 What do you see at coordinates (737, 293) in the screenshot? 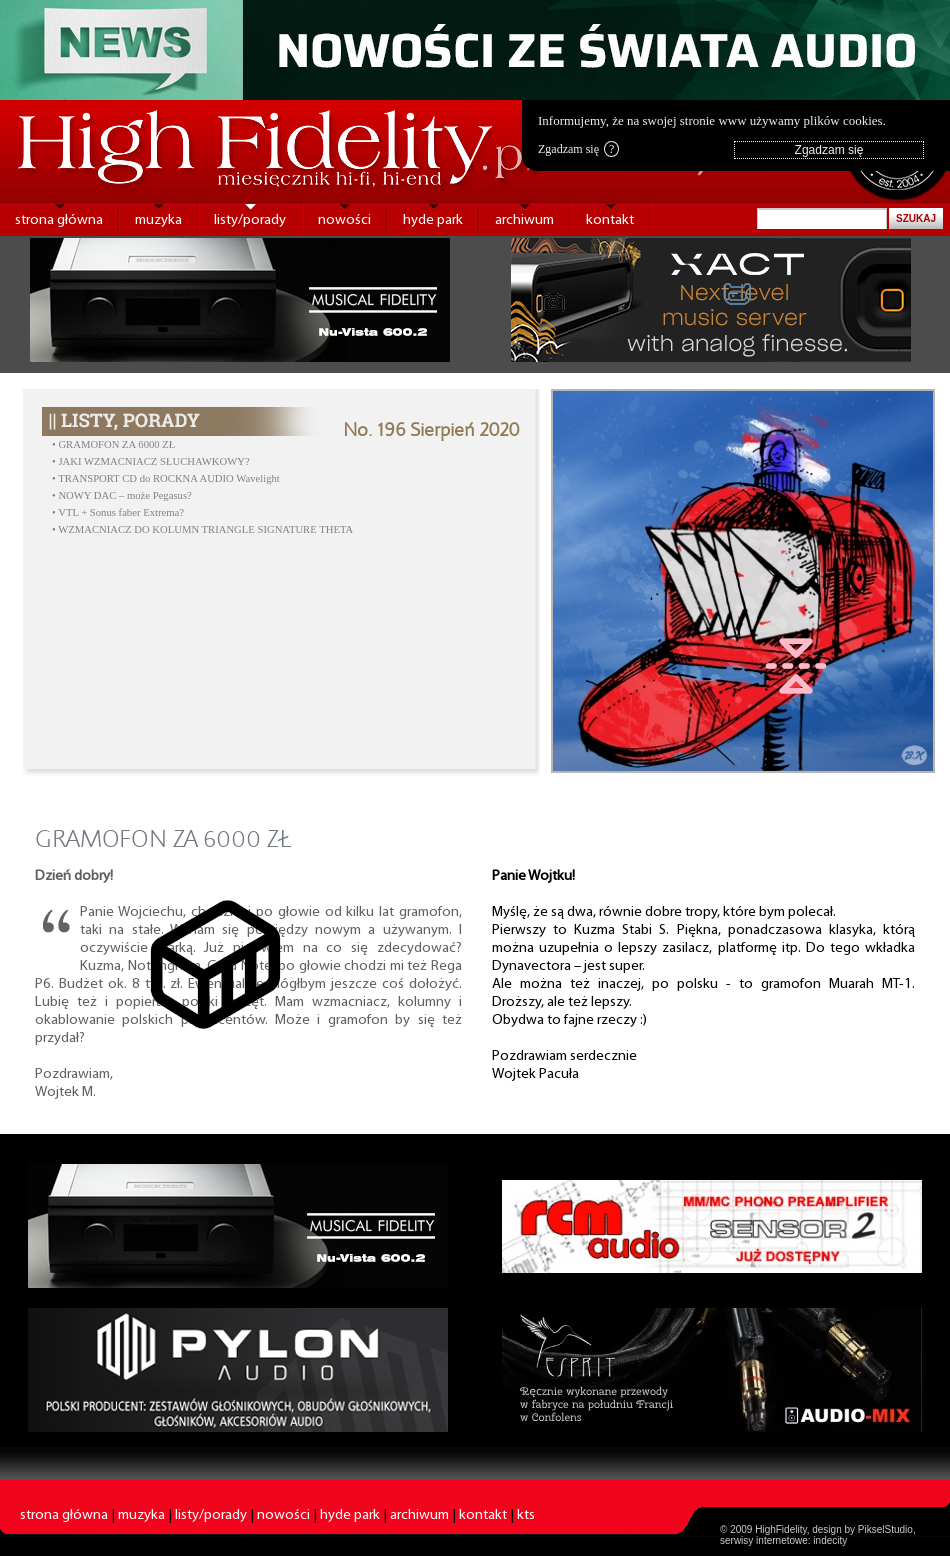
I see `finn the human character icon from adventure time` at bounding box center [737, 293].